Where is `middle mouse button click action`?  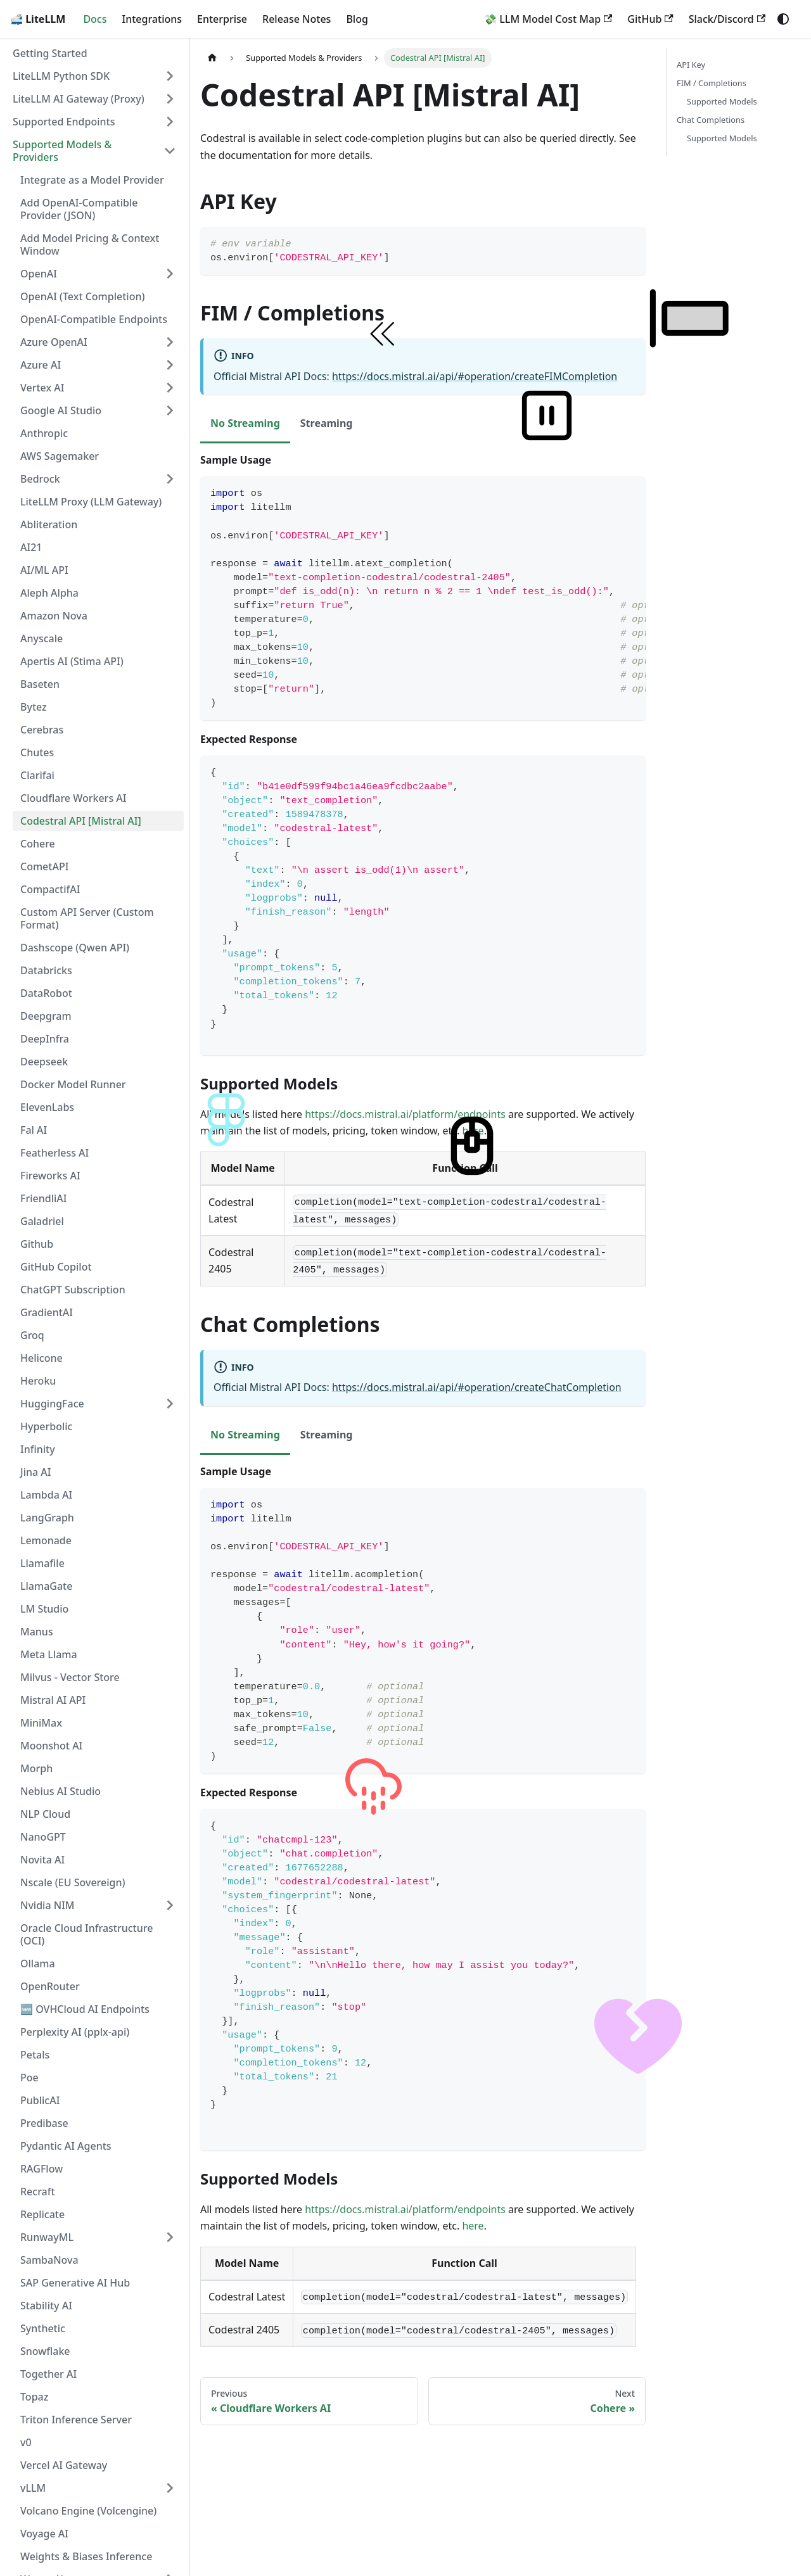 middle mouse button click action is located at coordinates (472, 1146).